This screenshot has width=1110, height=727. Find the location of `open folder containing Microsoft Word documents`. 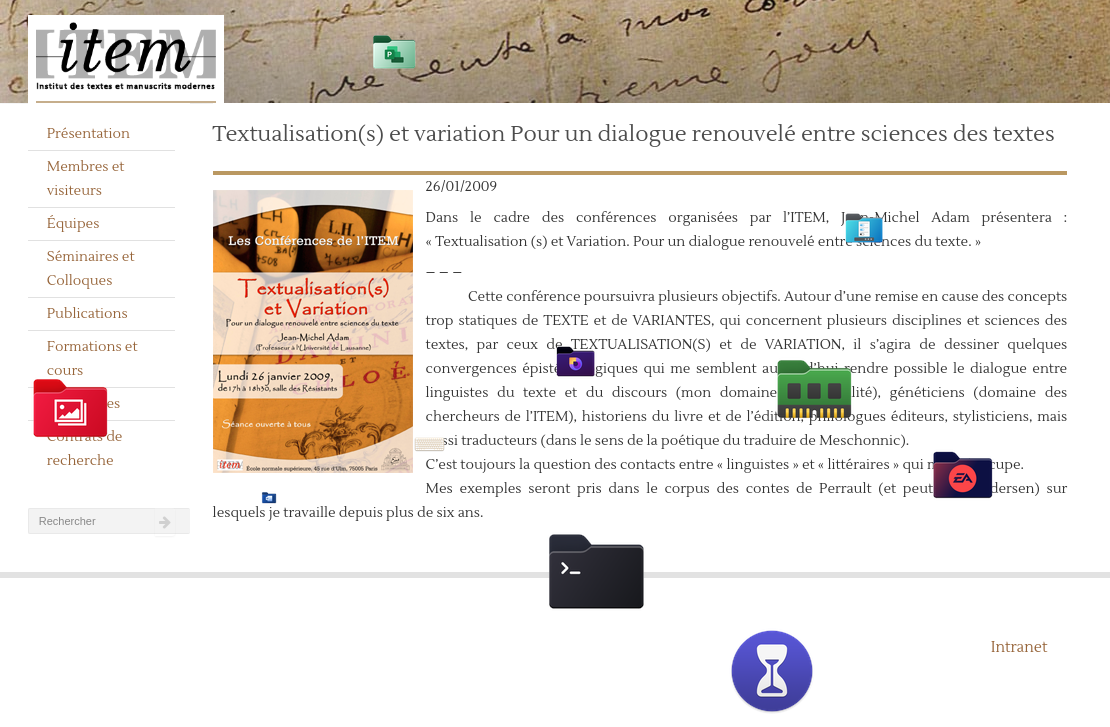

open folder containing Microsoft Word documents is located at coordinates (269, 498).